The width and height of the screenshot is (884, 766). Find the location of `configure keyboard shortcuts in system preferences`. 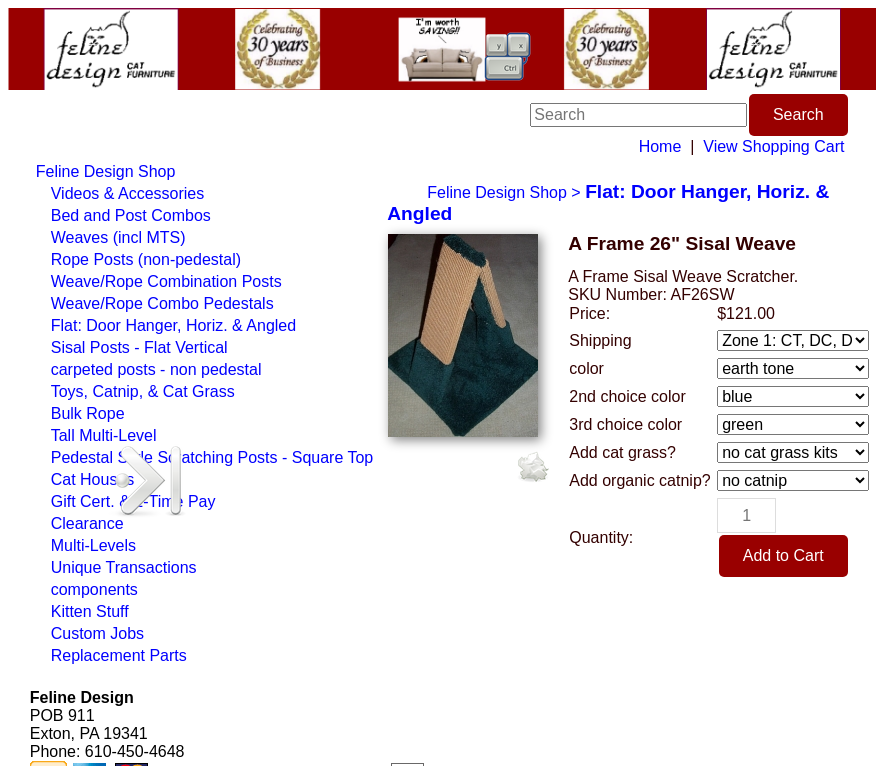

configure keyboard shortcuts in system preferences is located at coordinates (507, 57).